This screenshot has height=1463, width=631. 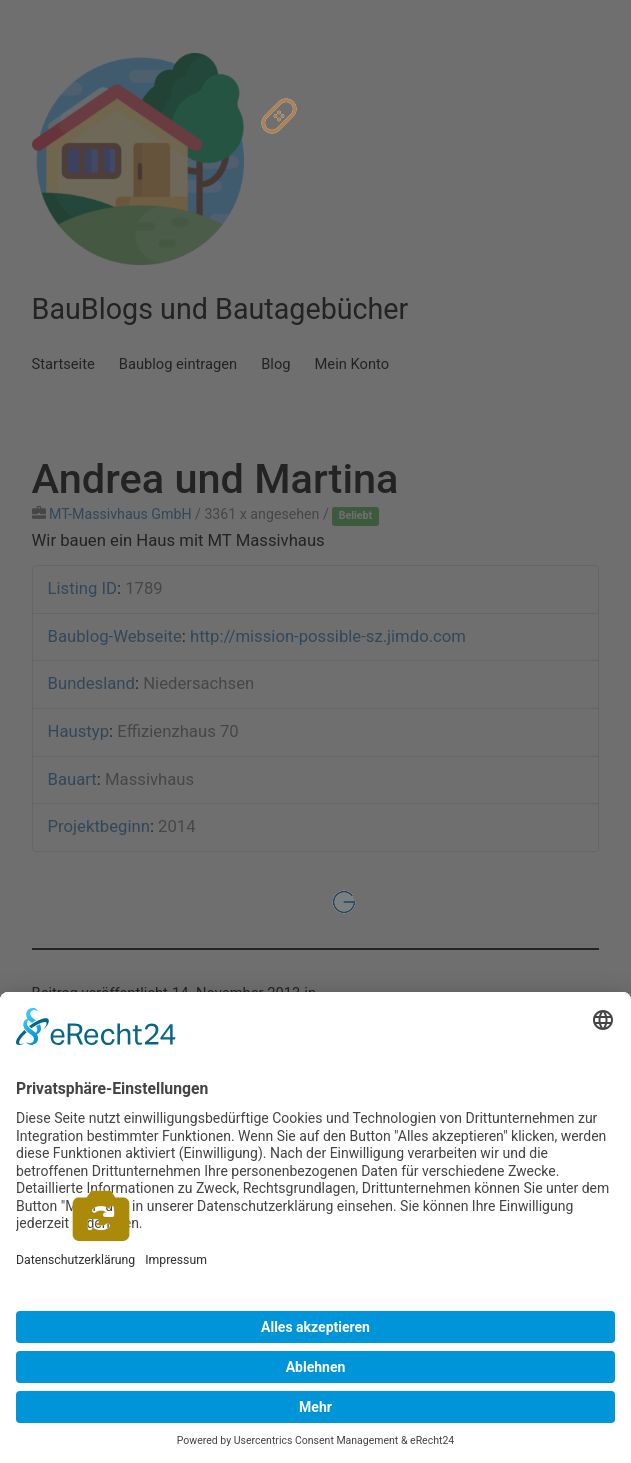 What do you see at coordinates (344, 902) in the screenshot?
I see `sign in with Google` at bounding box center [344, 902].